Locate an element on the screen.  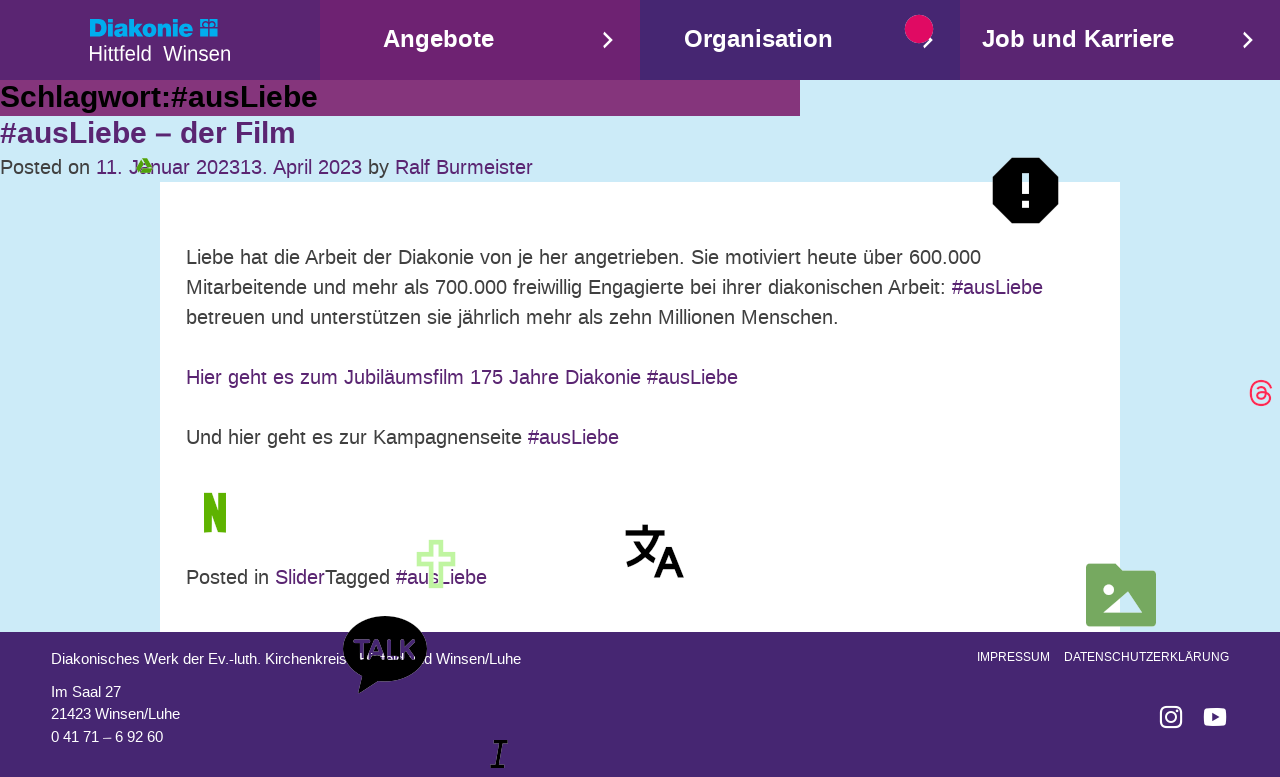
apply italic formatting to selected text is located at coordinates (499, 754).